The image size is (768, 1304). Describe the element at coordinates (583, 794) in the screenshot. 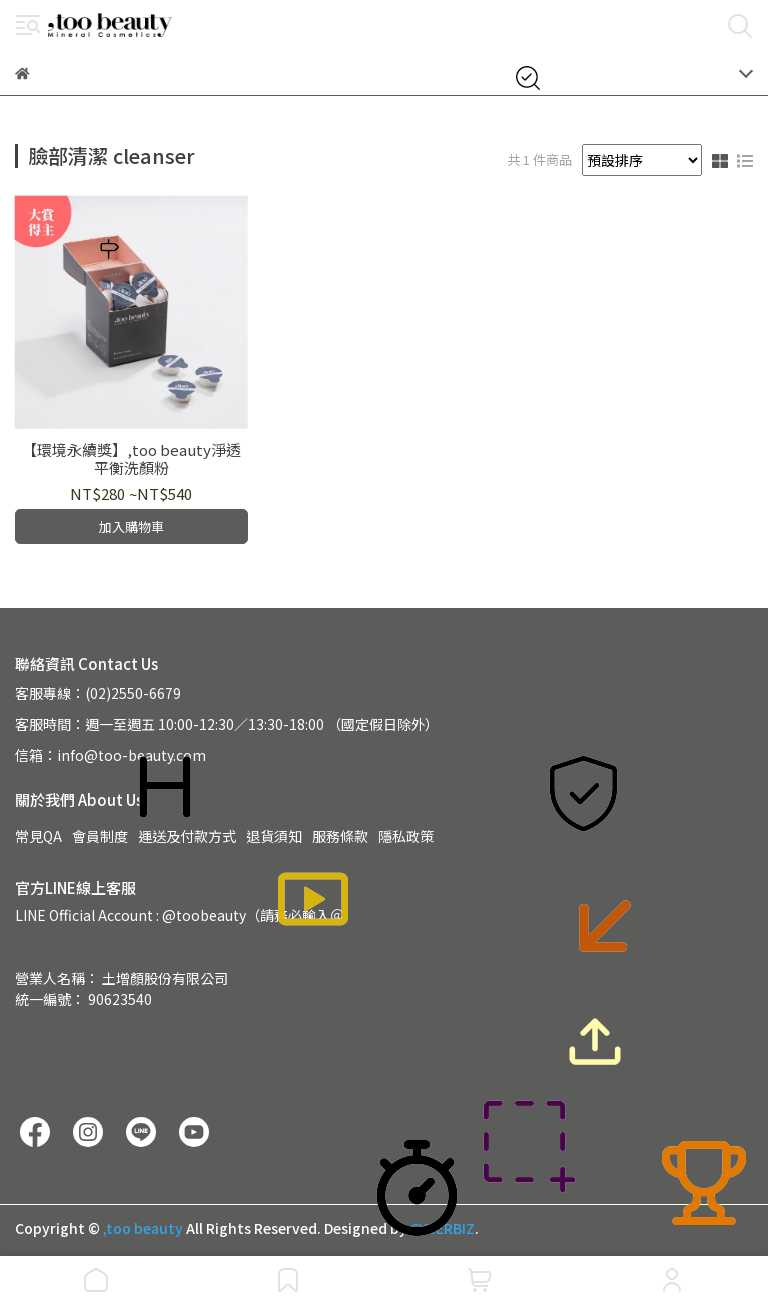

I see `indicates verified security or protection status` at that location.